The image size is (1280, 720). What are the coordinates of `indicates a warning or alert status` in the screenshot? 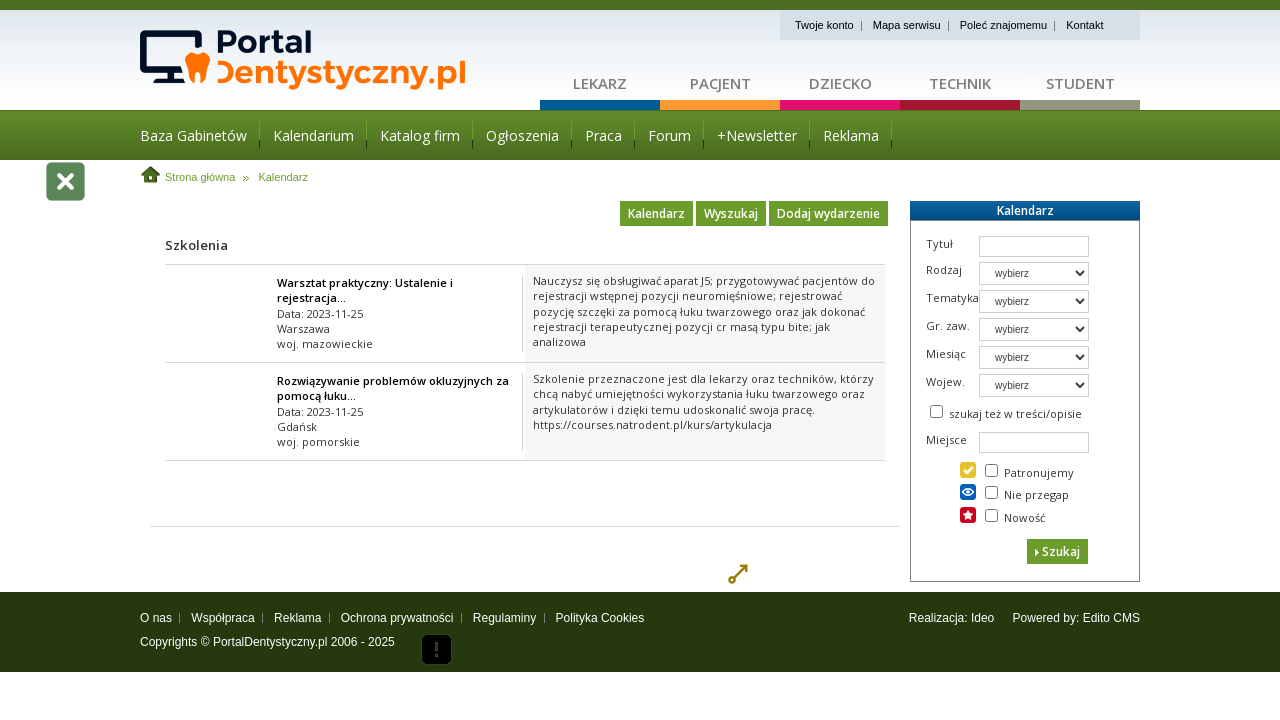 It's located at (436, 649).